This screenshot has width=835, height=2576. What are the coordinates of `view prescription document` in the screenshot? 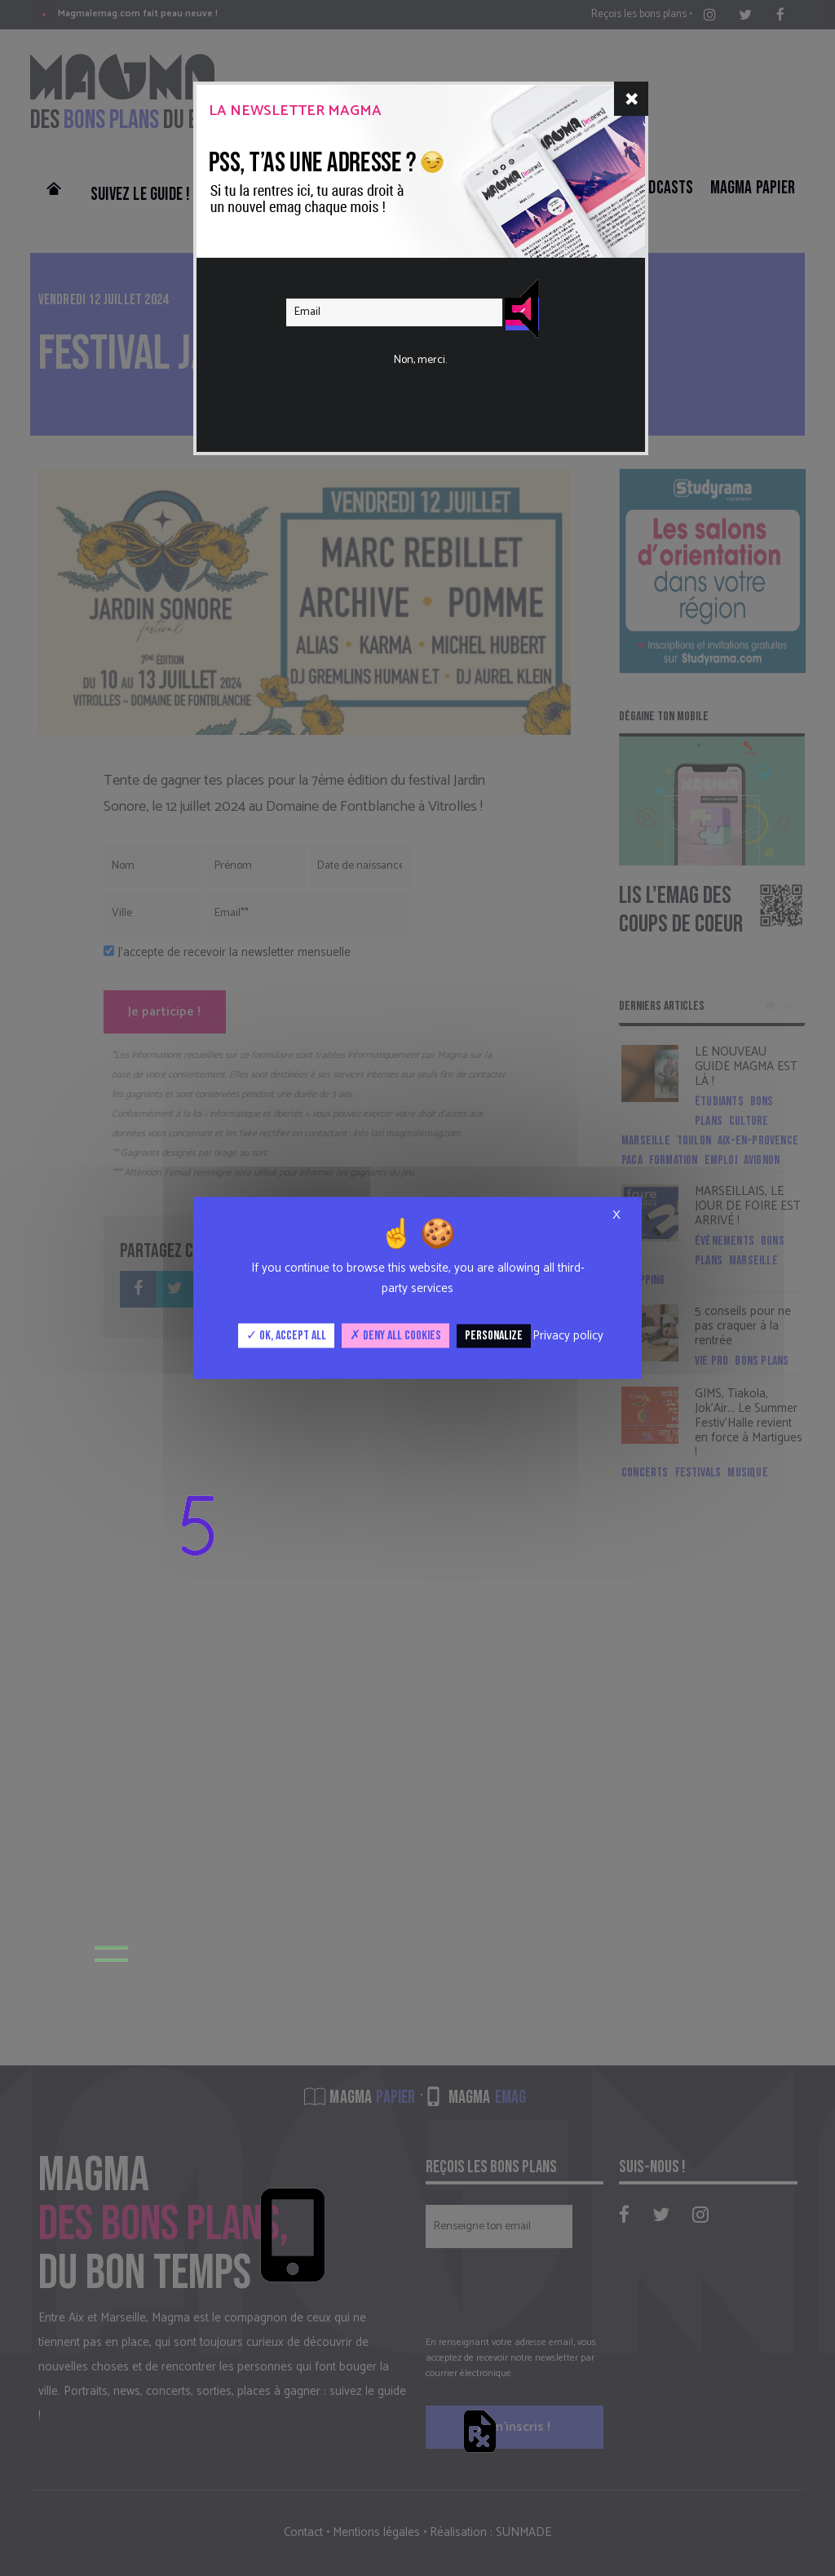 It's located at (479, 2431).